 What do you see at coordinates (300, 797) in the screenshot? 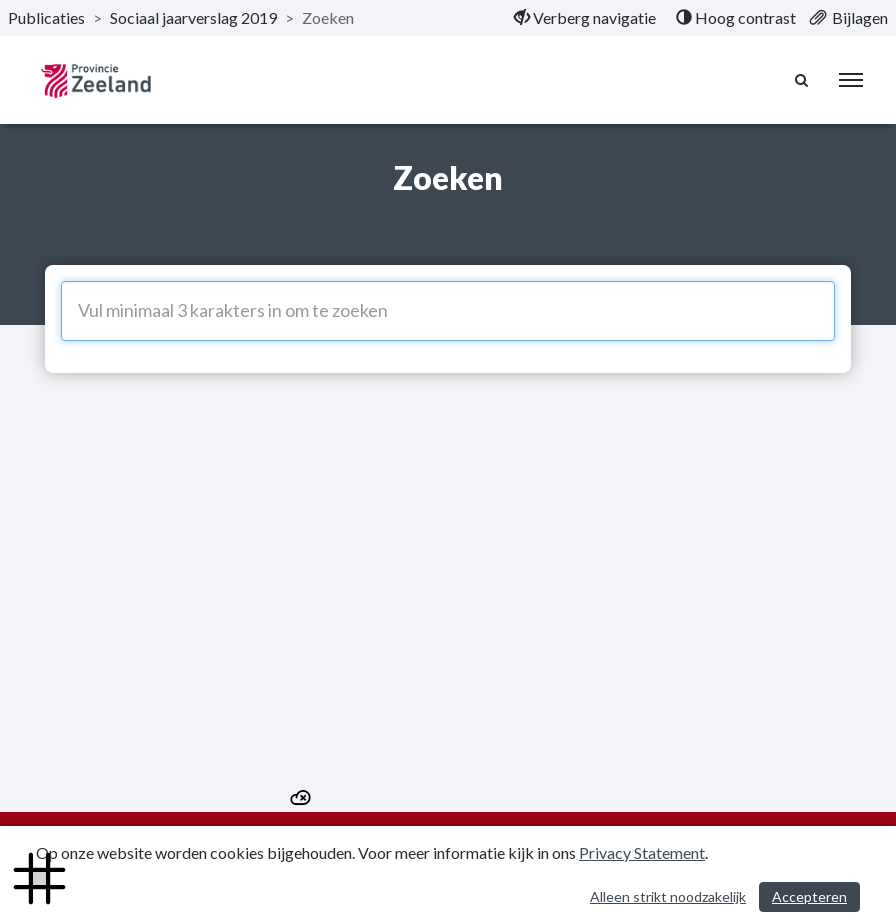
I see `disconnect from cloud storage` at bounding box center [300, 797].